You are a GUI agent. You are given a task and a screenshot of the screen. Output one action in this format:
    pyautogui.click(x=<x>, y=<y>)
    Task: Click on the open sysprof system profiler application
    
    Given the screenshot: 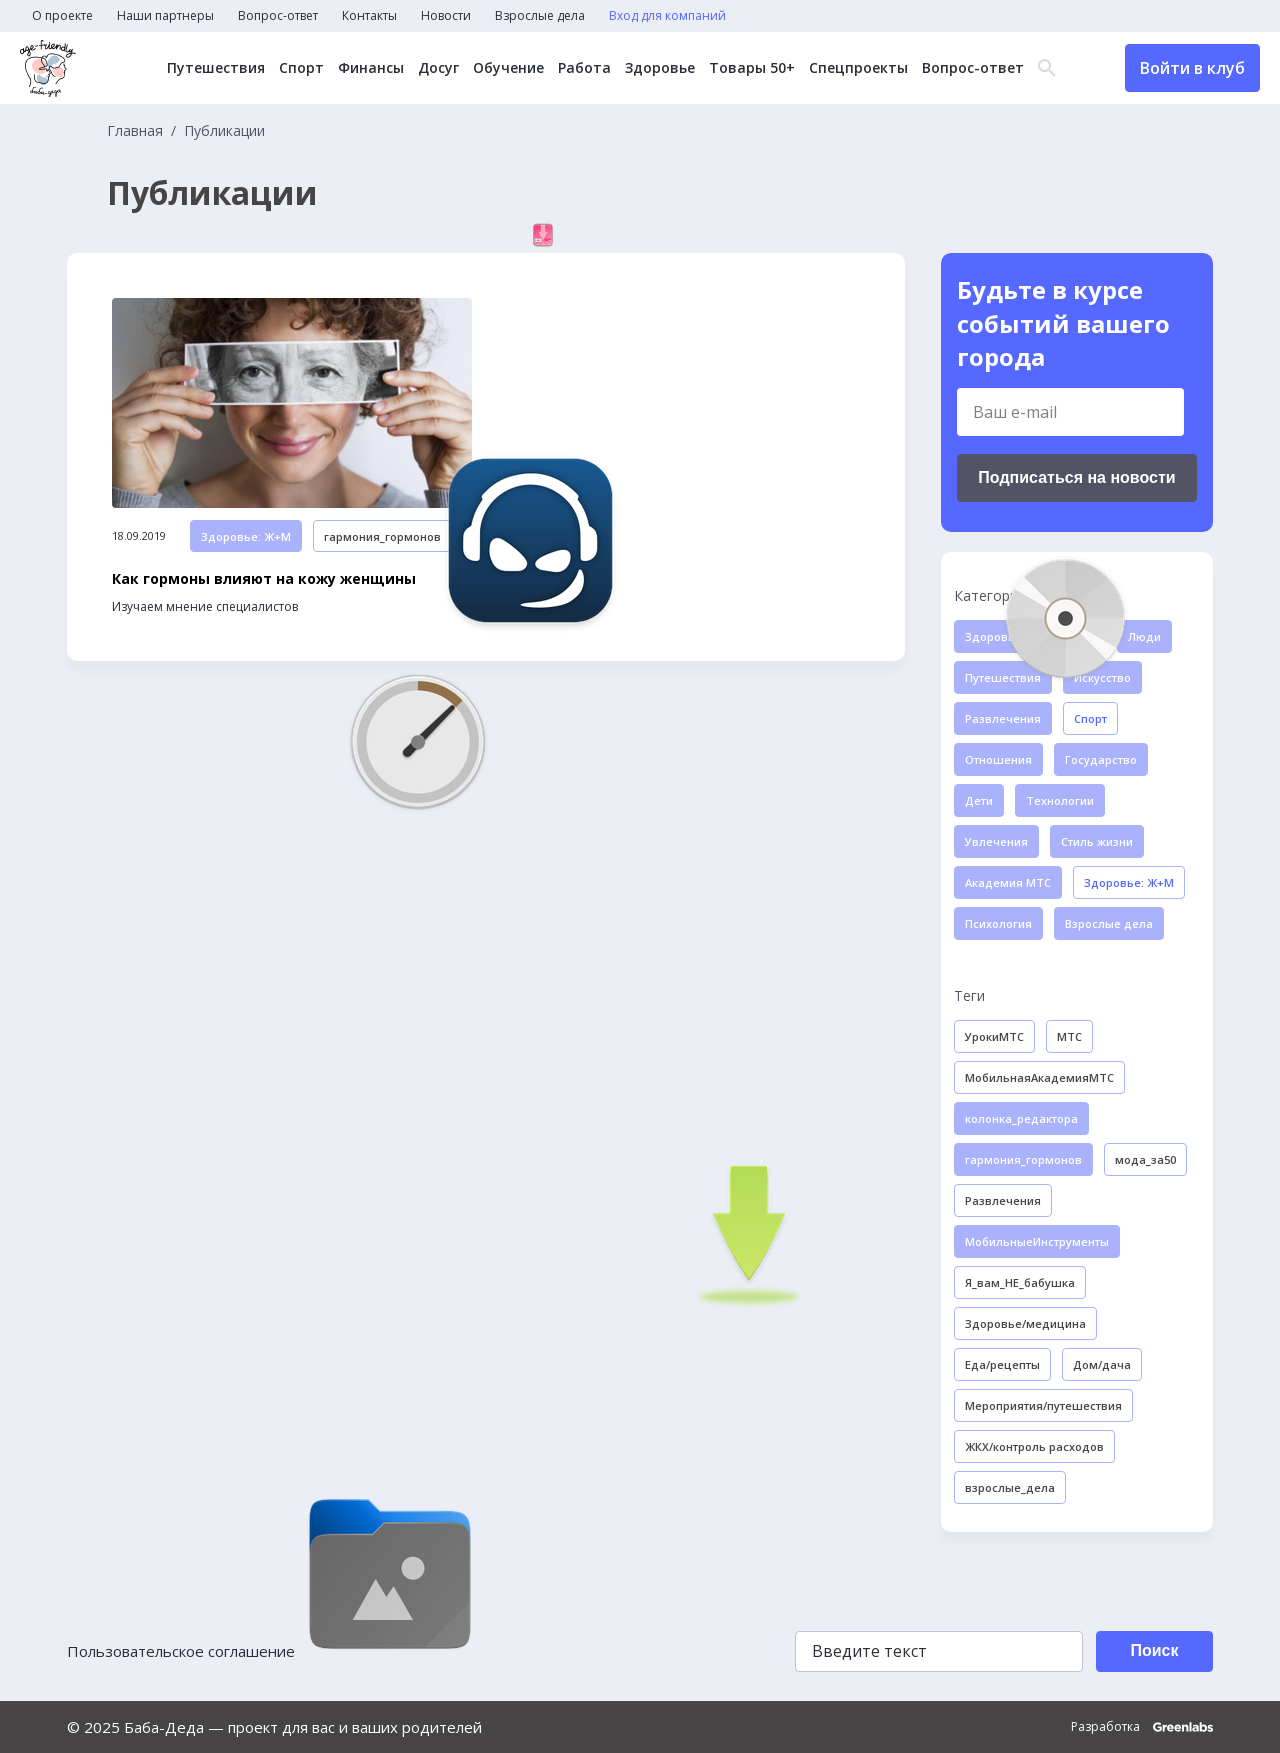 What is the action you would take?
    pyautogui.click(x=418, y=742)
    